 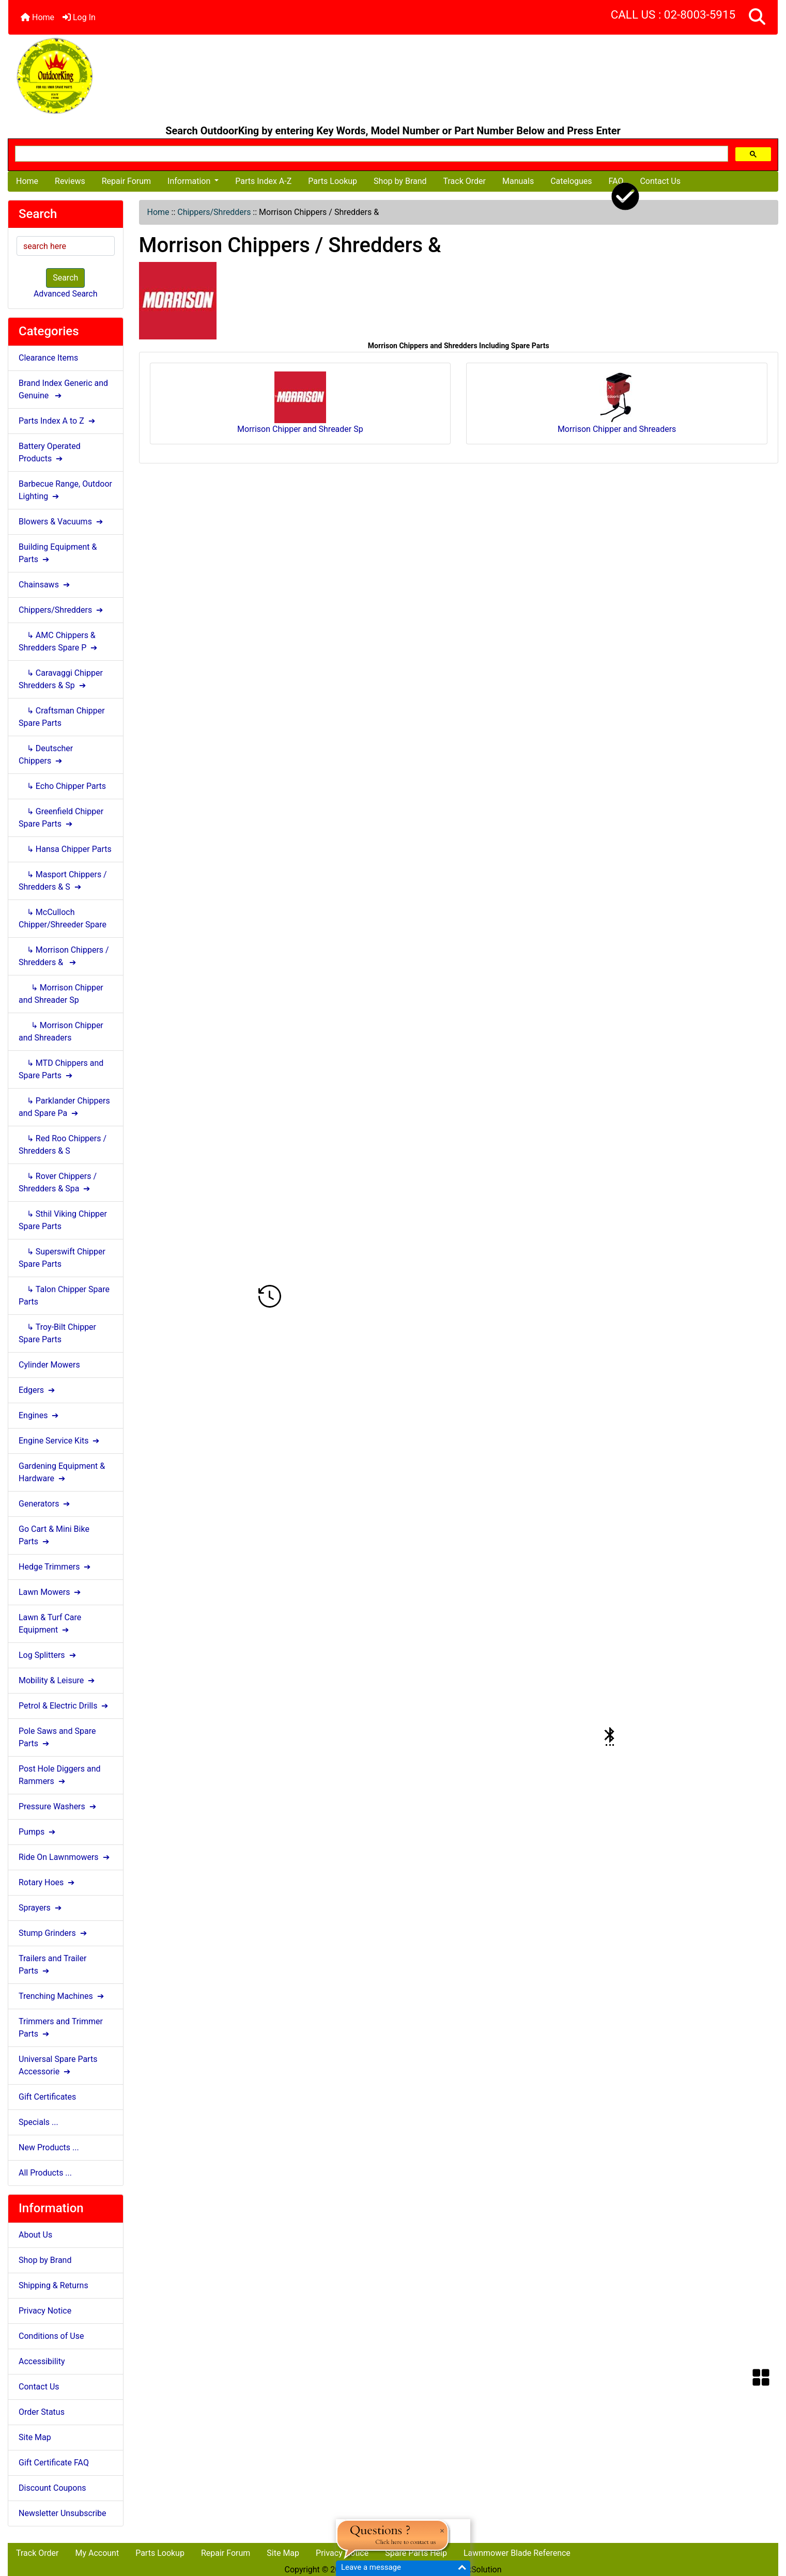 I want to click on access bluetooth settings, so click(x=610, y=1736).